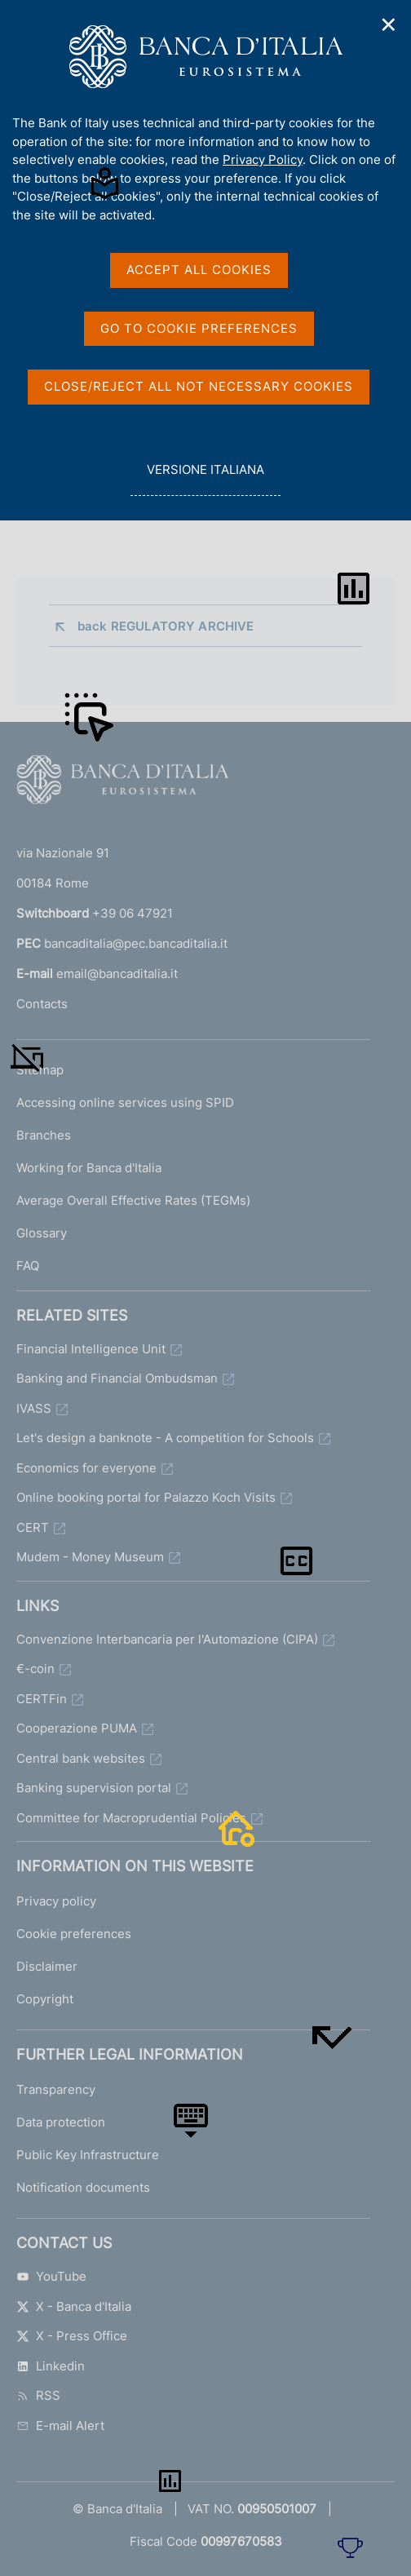 The height and width of the screenshot is (2576, 411). I want to click on drag and drop to reorder items, so click(88, 716).